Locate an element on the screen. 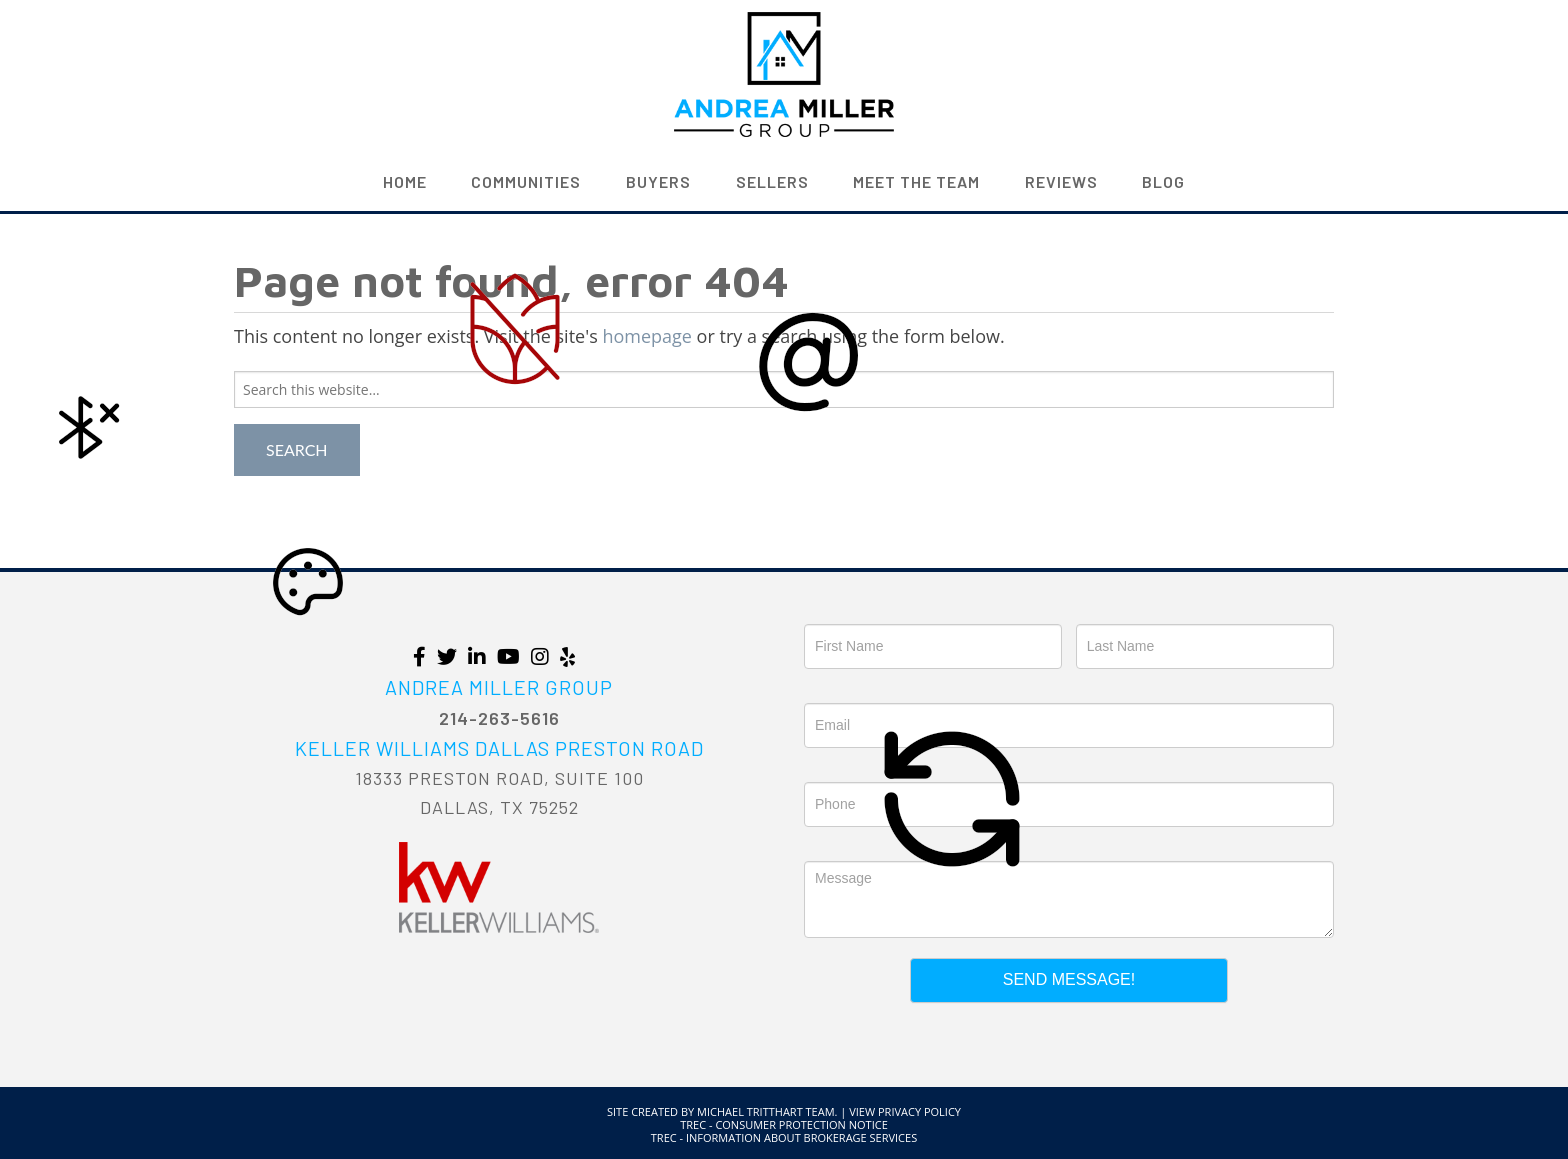  indicates gluten-free or grain-free option is located at coordinates (515, 331).